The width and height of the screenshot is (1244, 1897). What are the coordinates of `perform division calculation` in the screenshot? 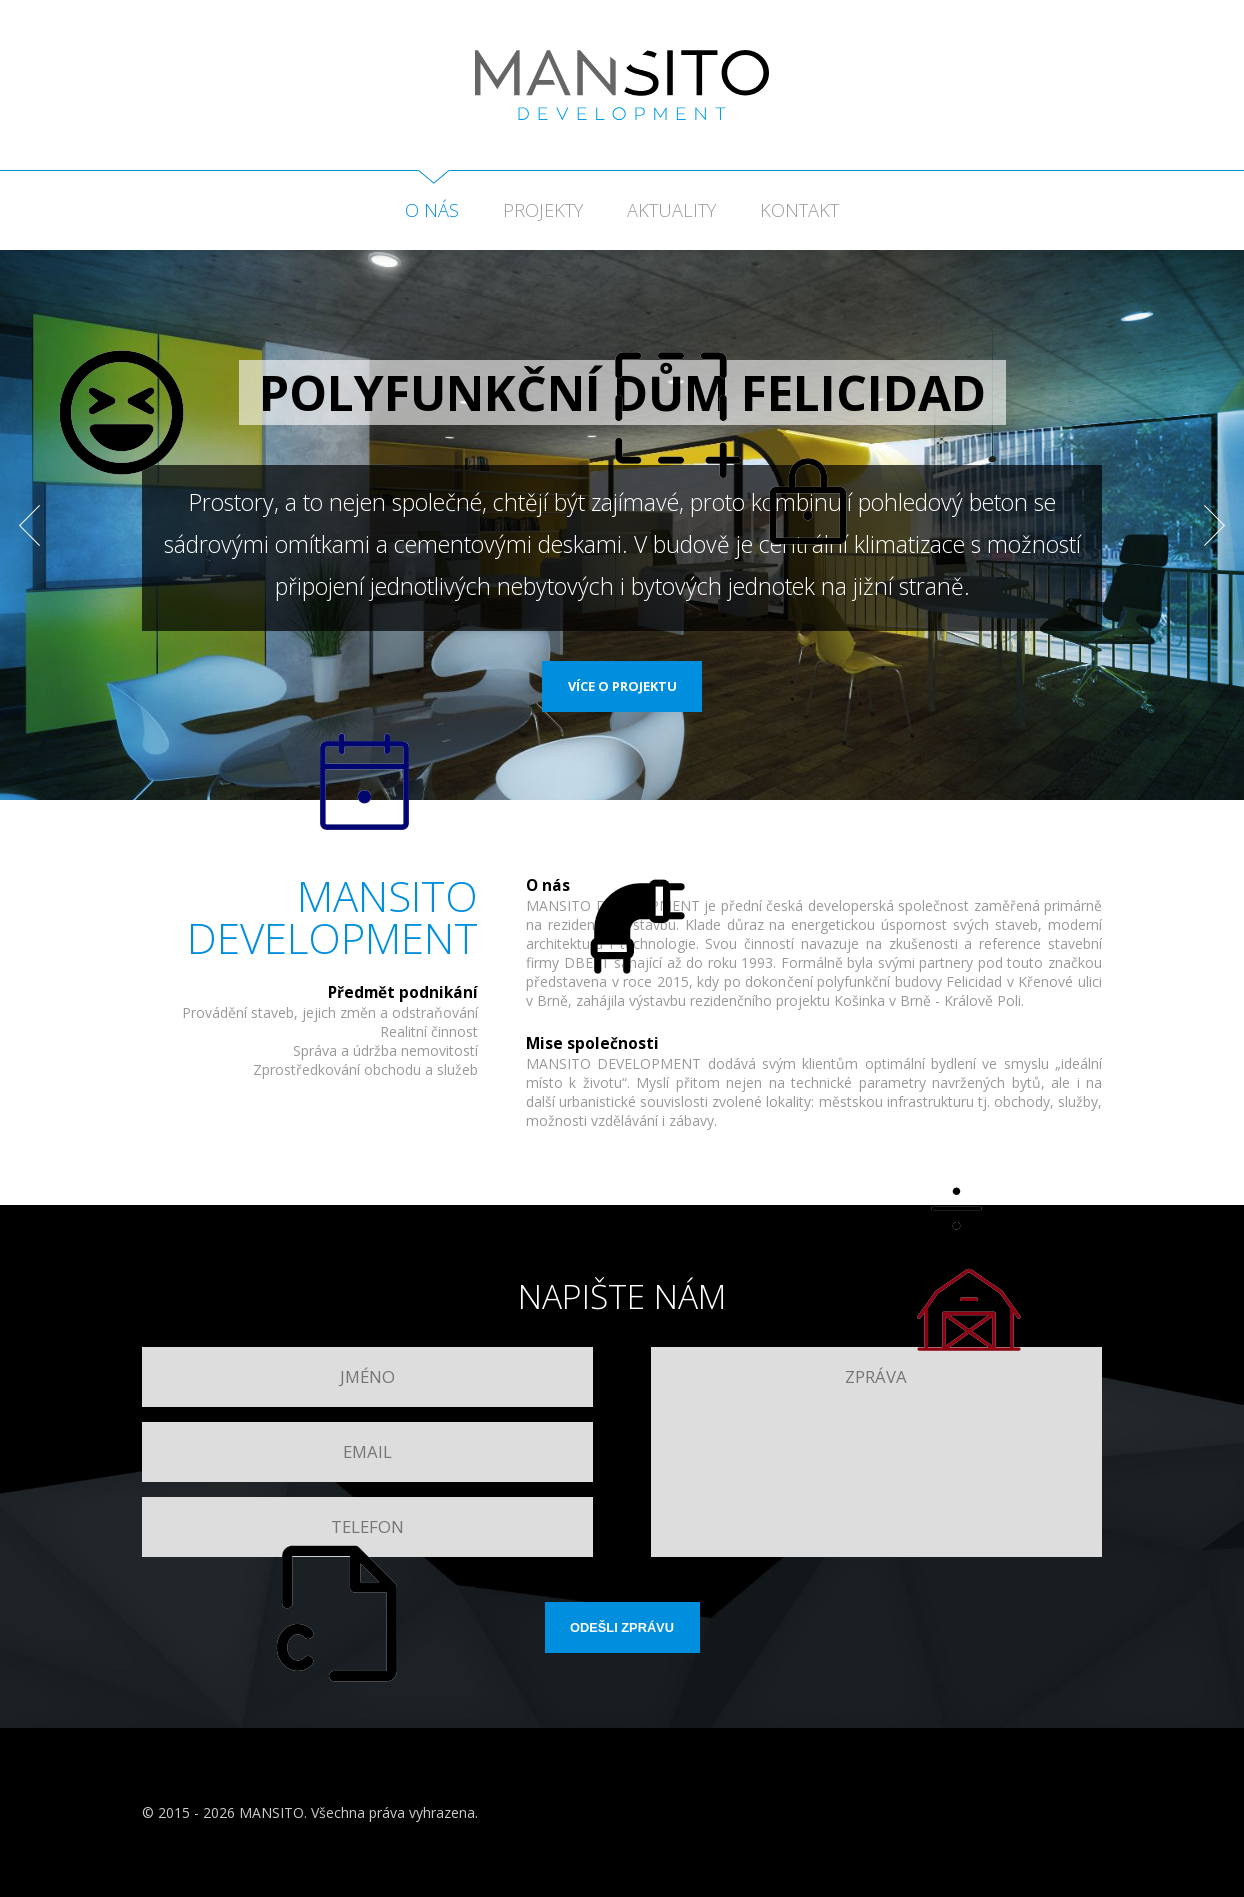 It's located at (956, 1208).